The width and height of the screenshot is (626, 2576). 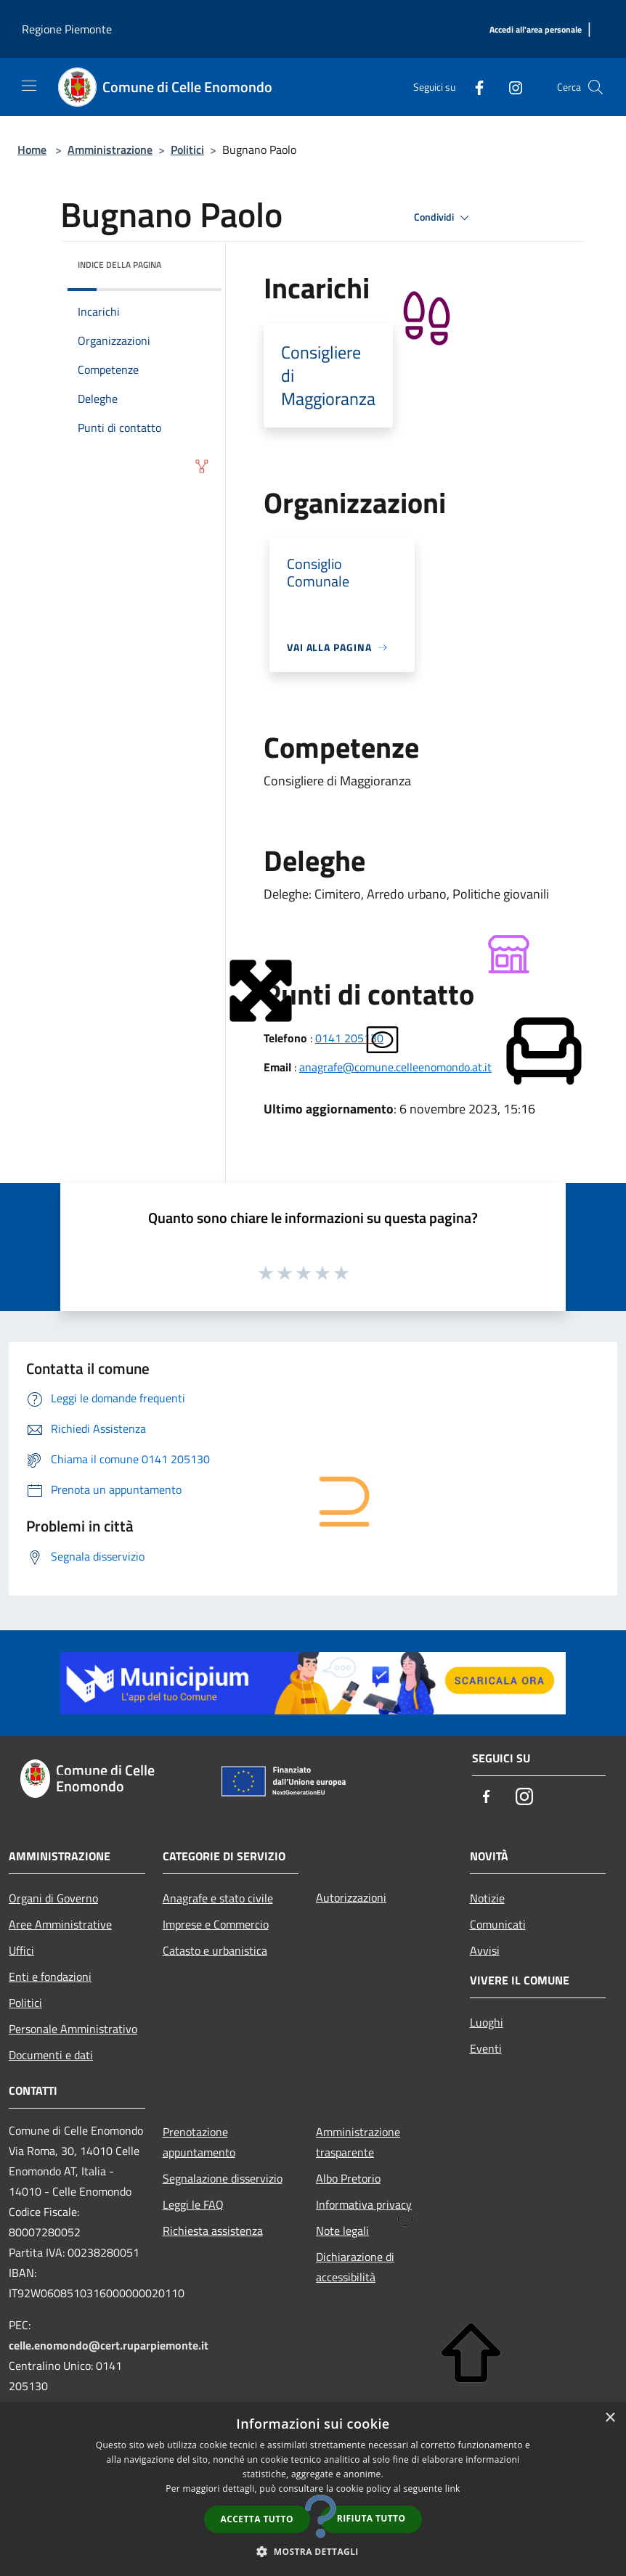 I want to click on browse furniture or home decor items, so click(x=544, y=1051).